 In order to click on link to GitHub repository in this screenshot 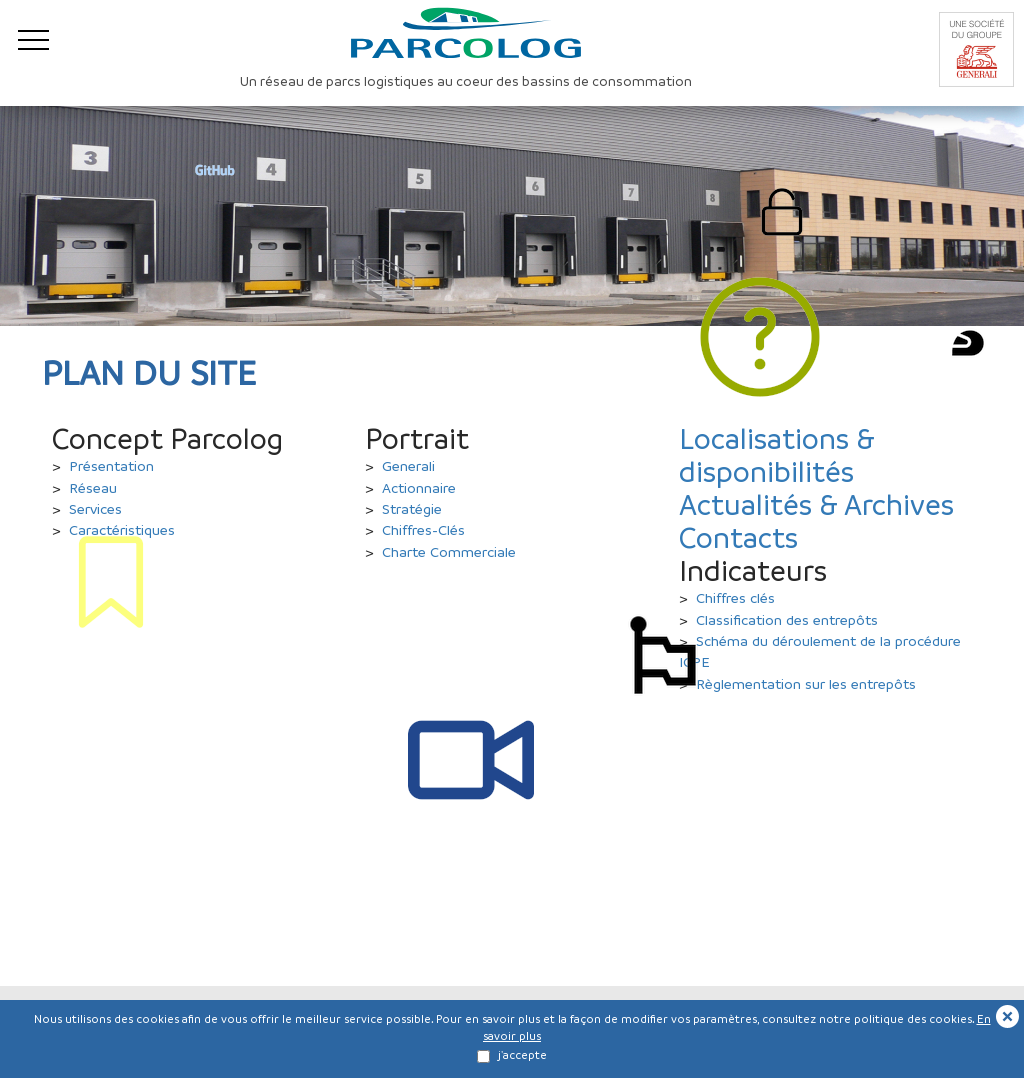, I will do `click(215, 170)`.